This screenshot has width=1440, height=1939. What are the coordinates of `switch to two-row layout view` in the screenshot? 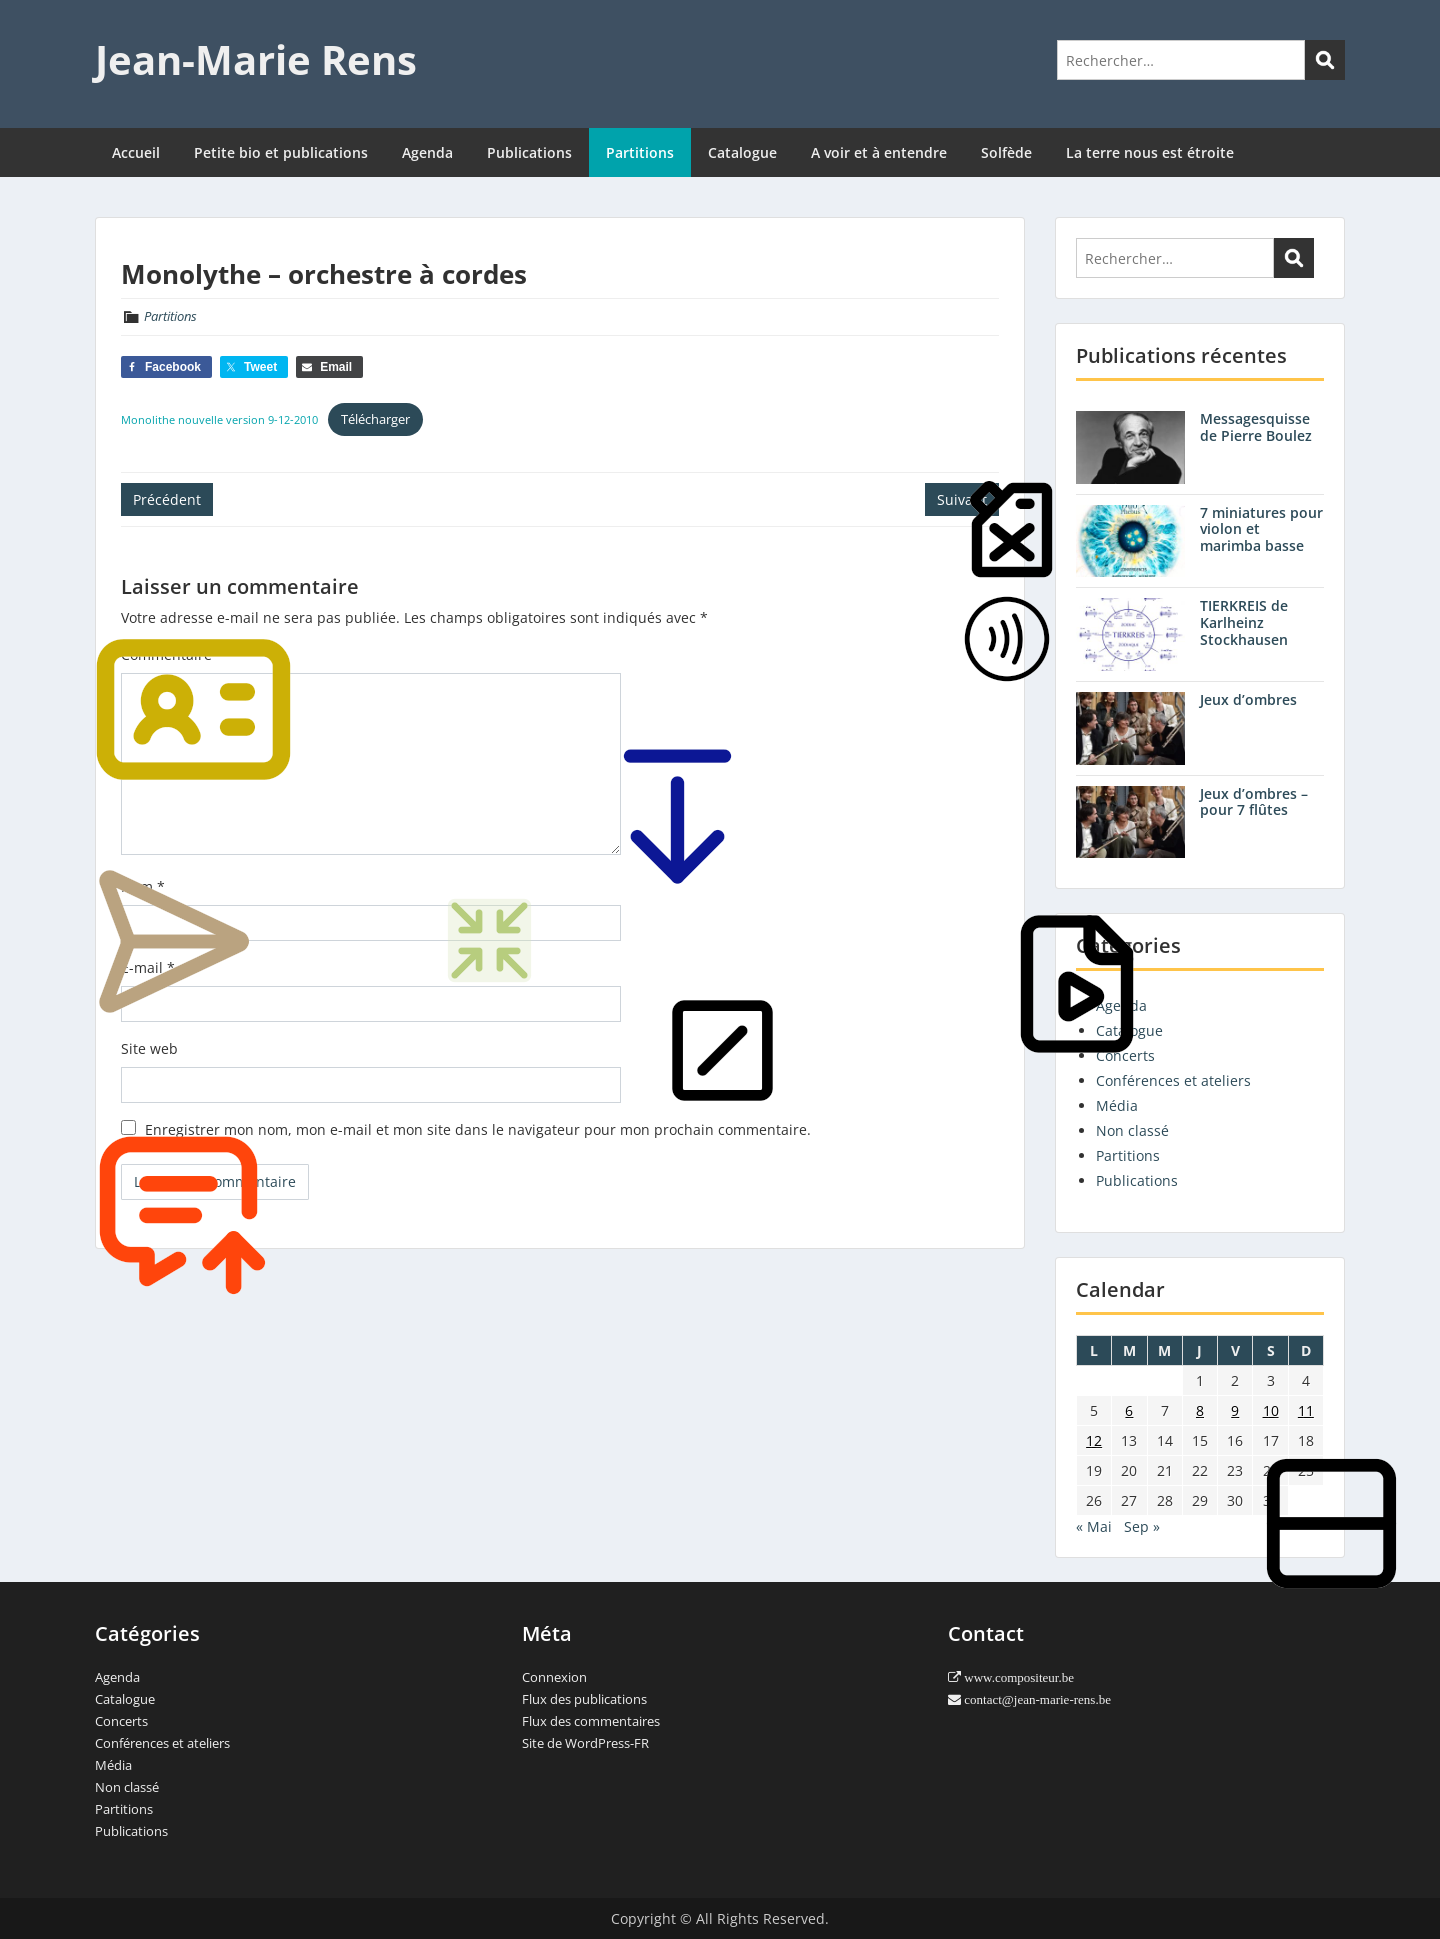 It's located at (1331, 1523).